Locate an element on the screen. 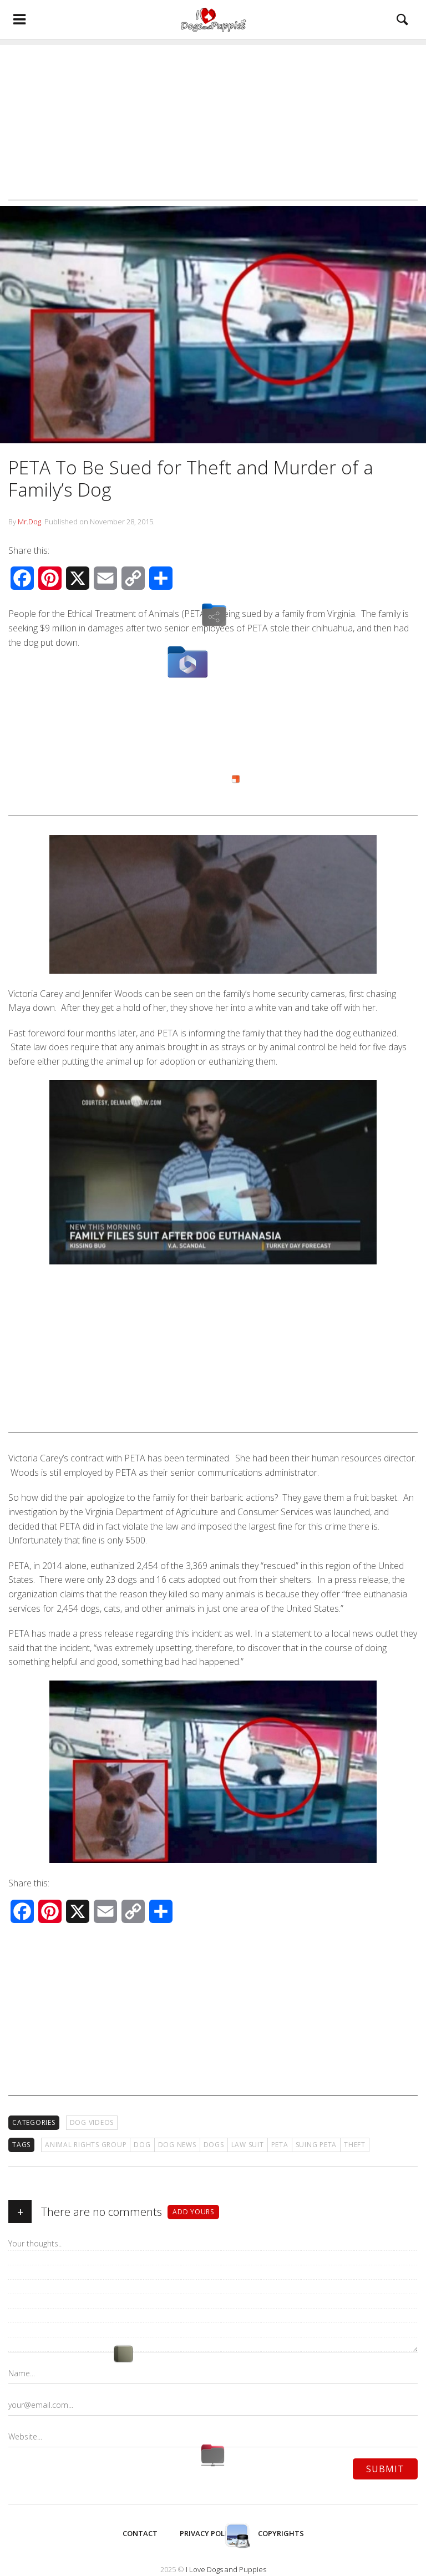  open Microsoft 365 files folder is located at coordinates (187, 663).